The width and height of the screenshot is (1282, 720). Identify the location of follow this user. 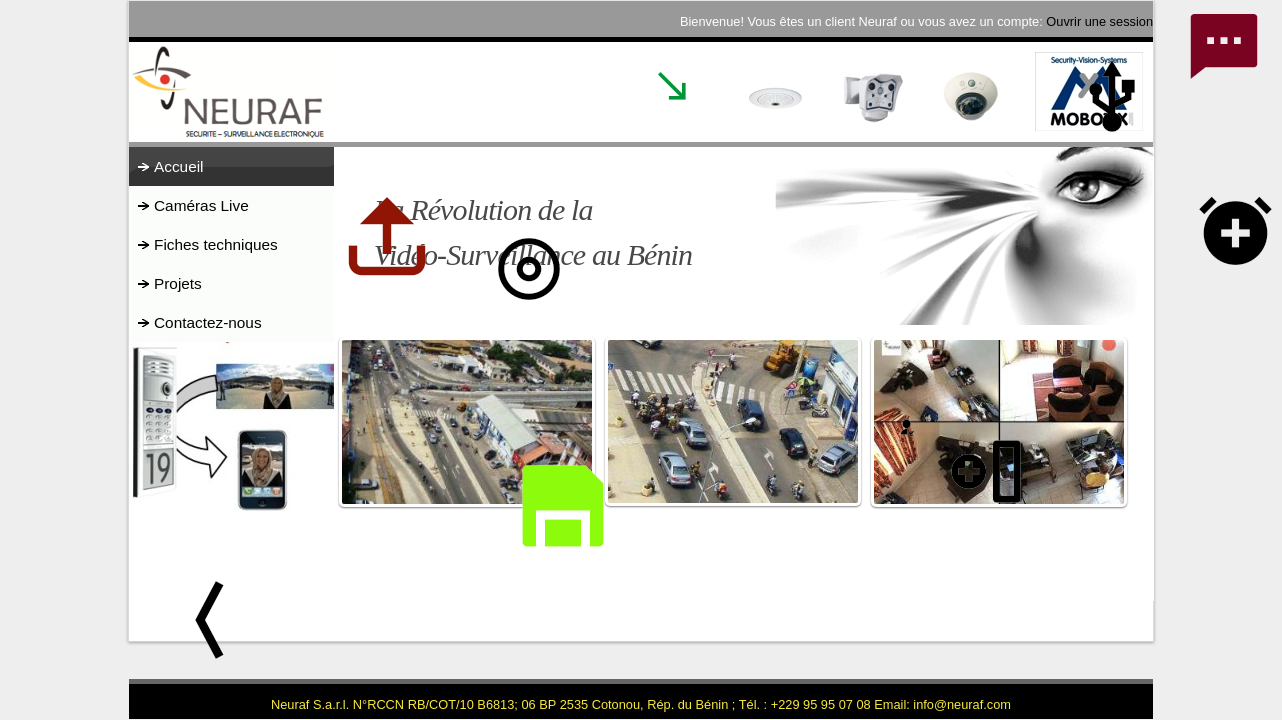
(906, 427).